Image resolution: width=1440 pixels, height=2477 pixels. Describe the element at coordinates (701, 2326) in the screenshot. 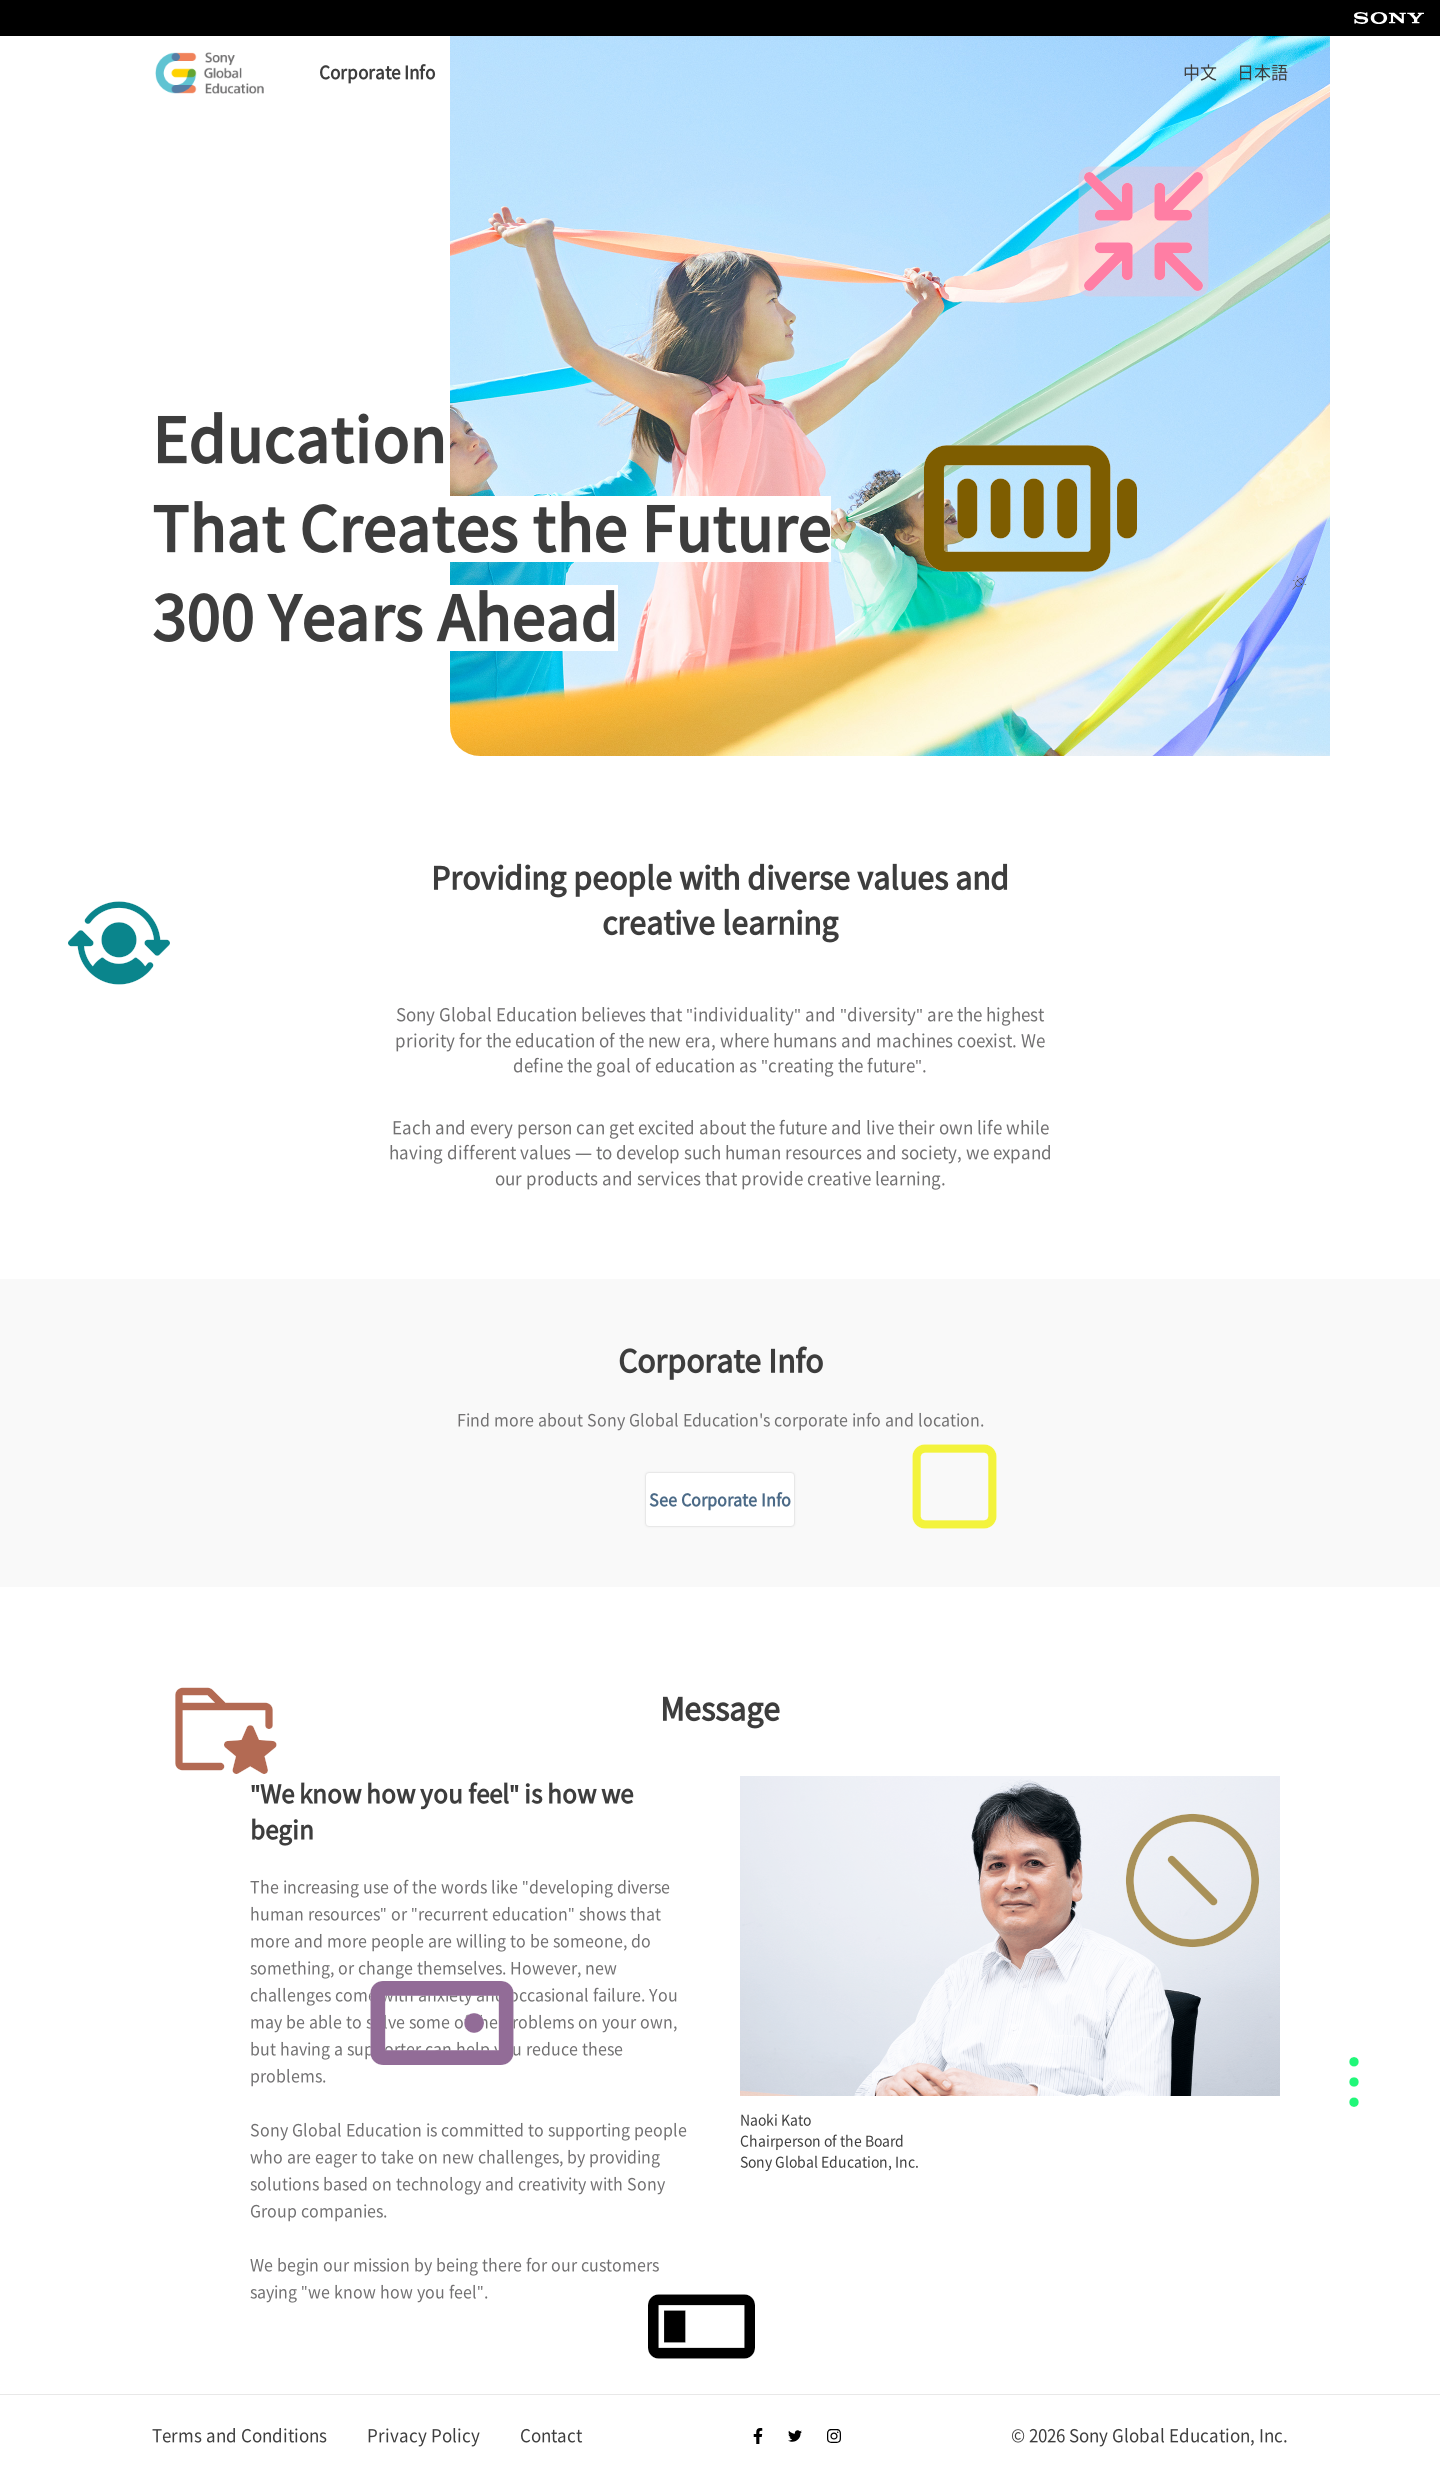

I see `indicates low battery status` at that location.